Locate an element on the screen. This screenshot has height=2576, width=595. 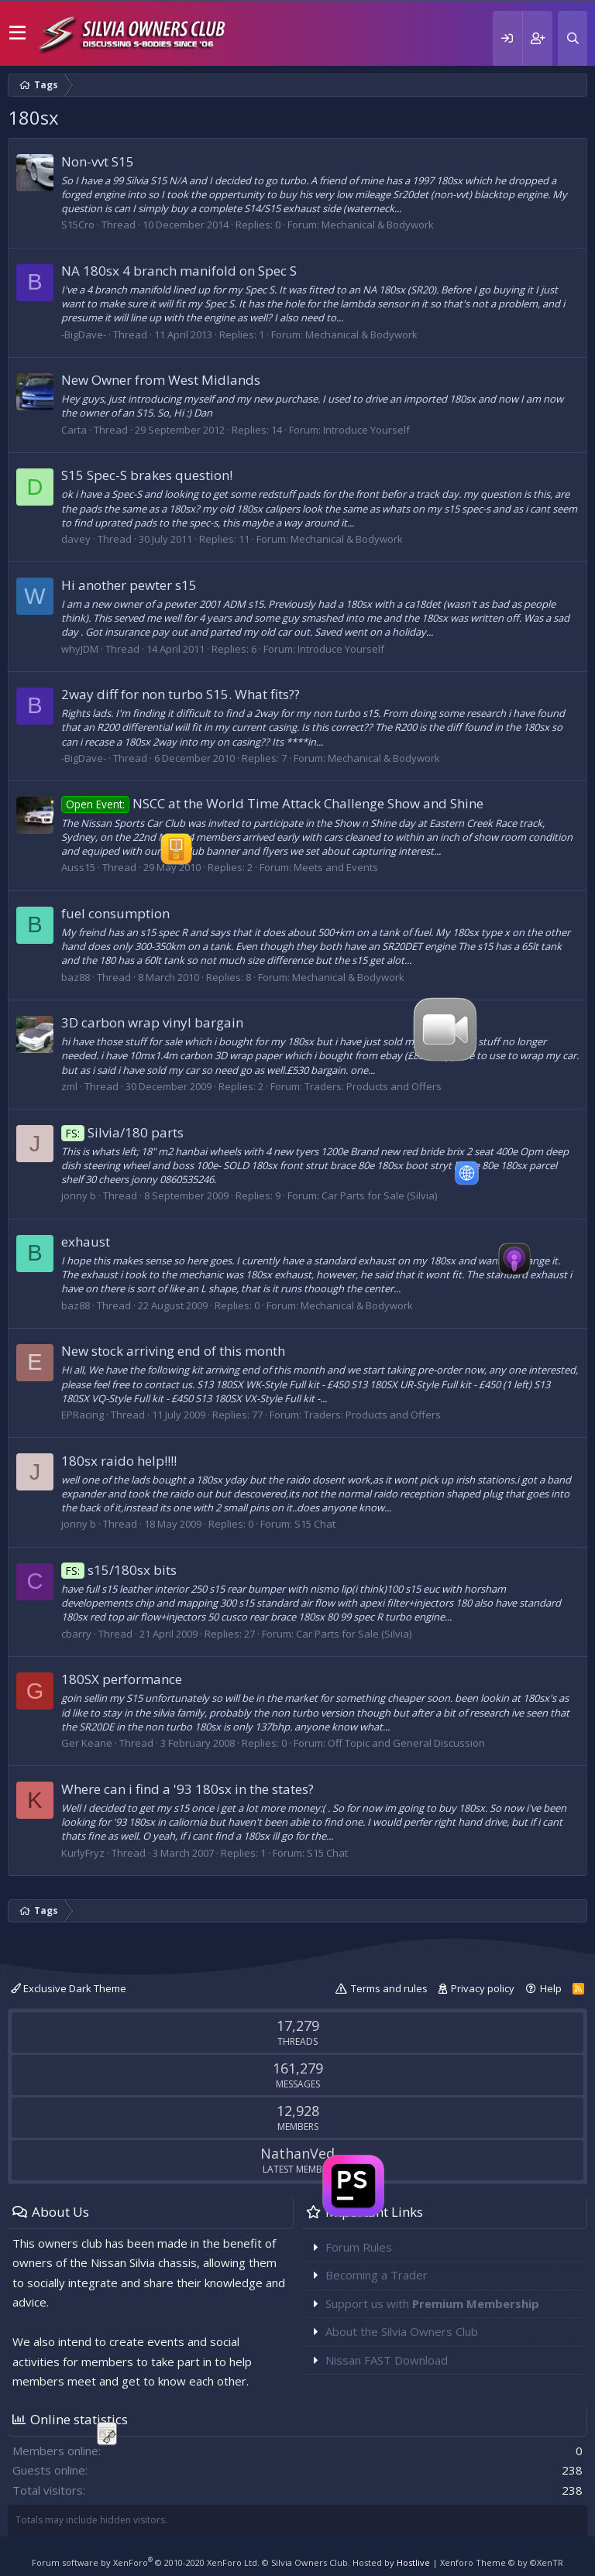
open the documents app is located at coordinates (107, 2434).